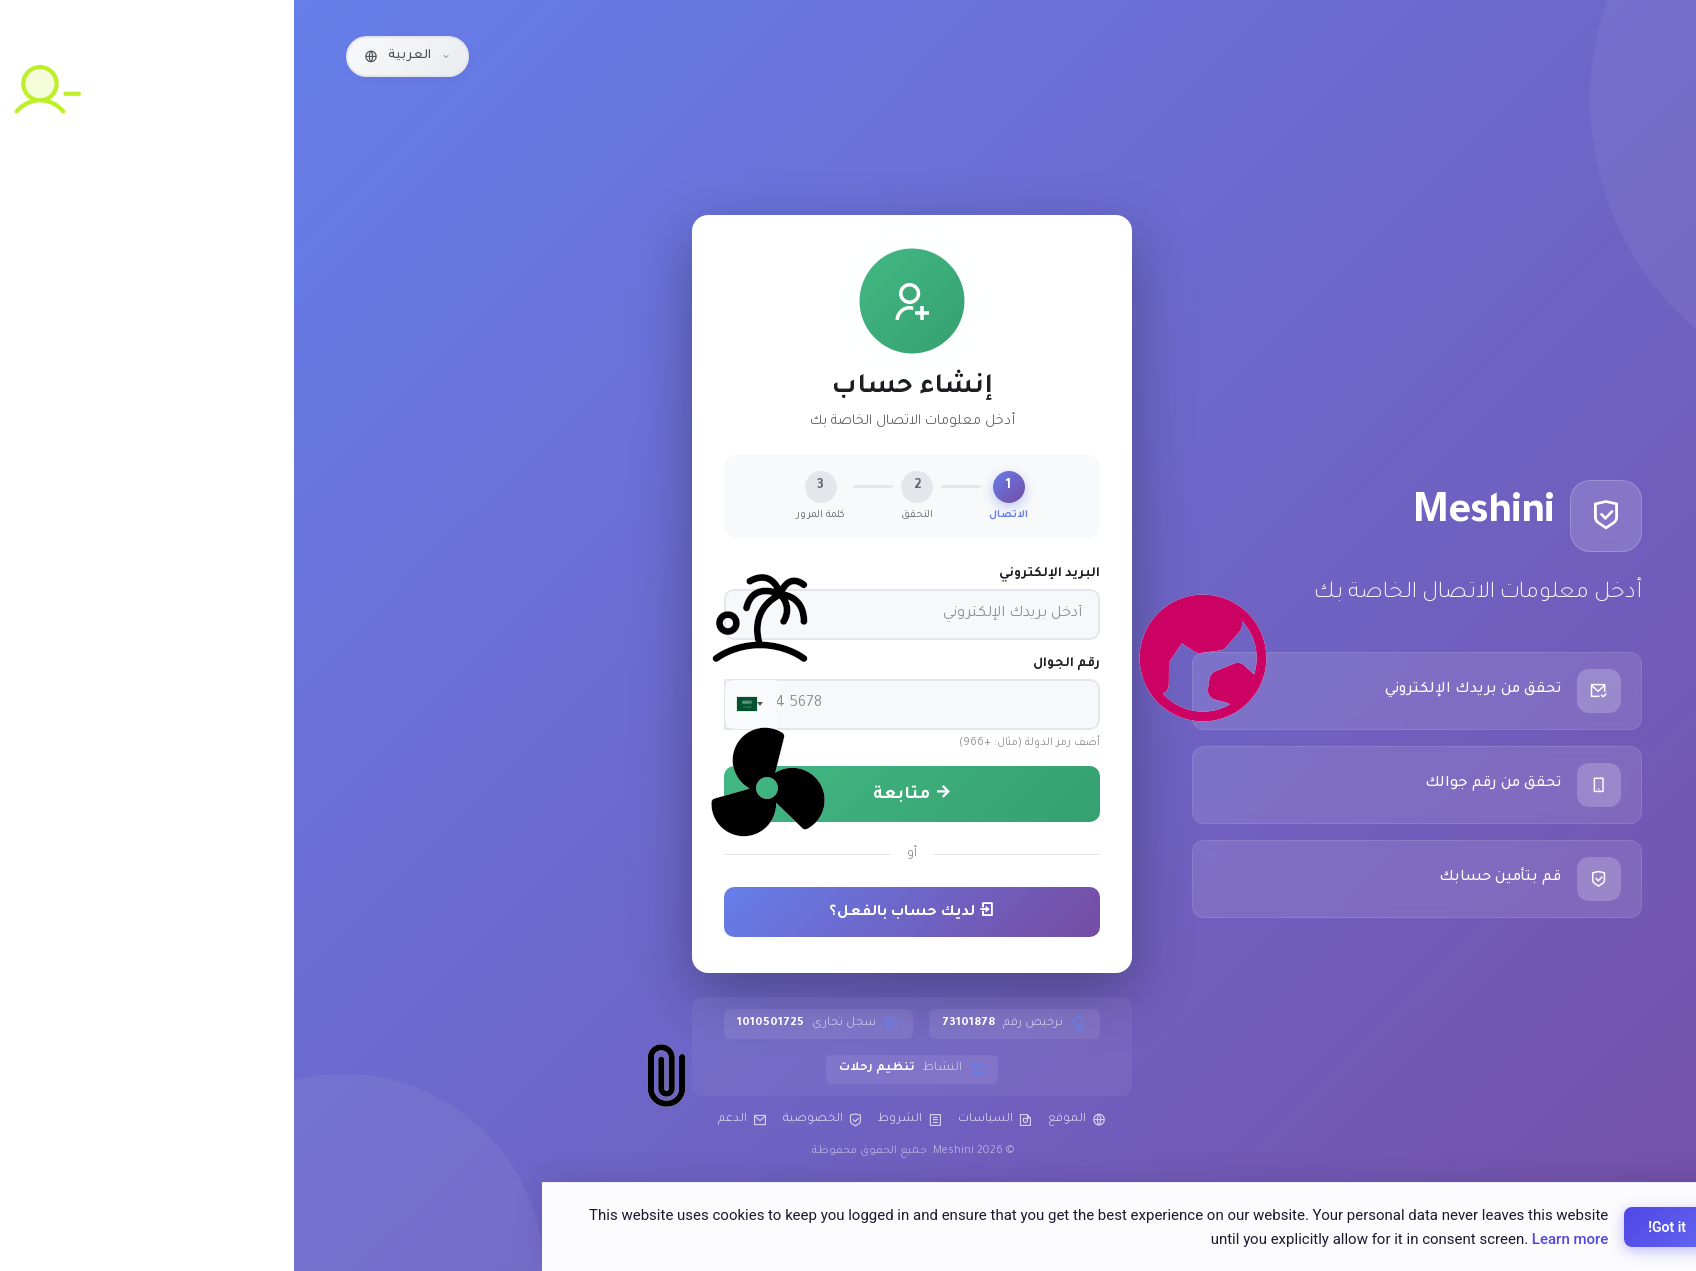  I want to click on remove a user or contact, so click(45, 91).